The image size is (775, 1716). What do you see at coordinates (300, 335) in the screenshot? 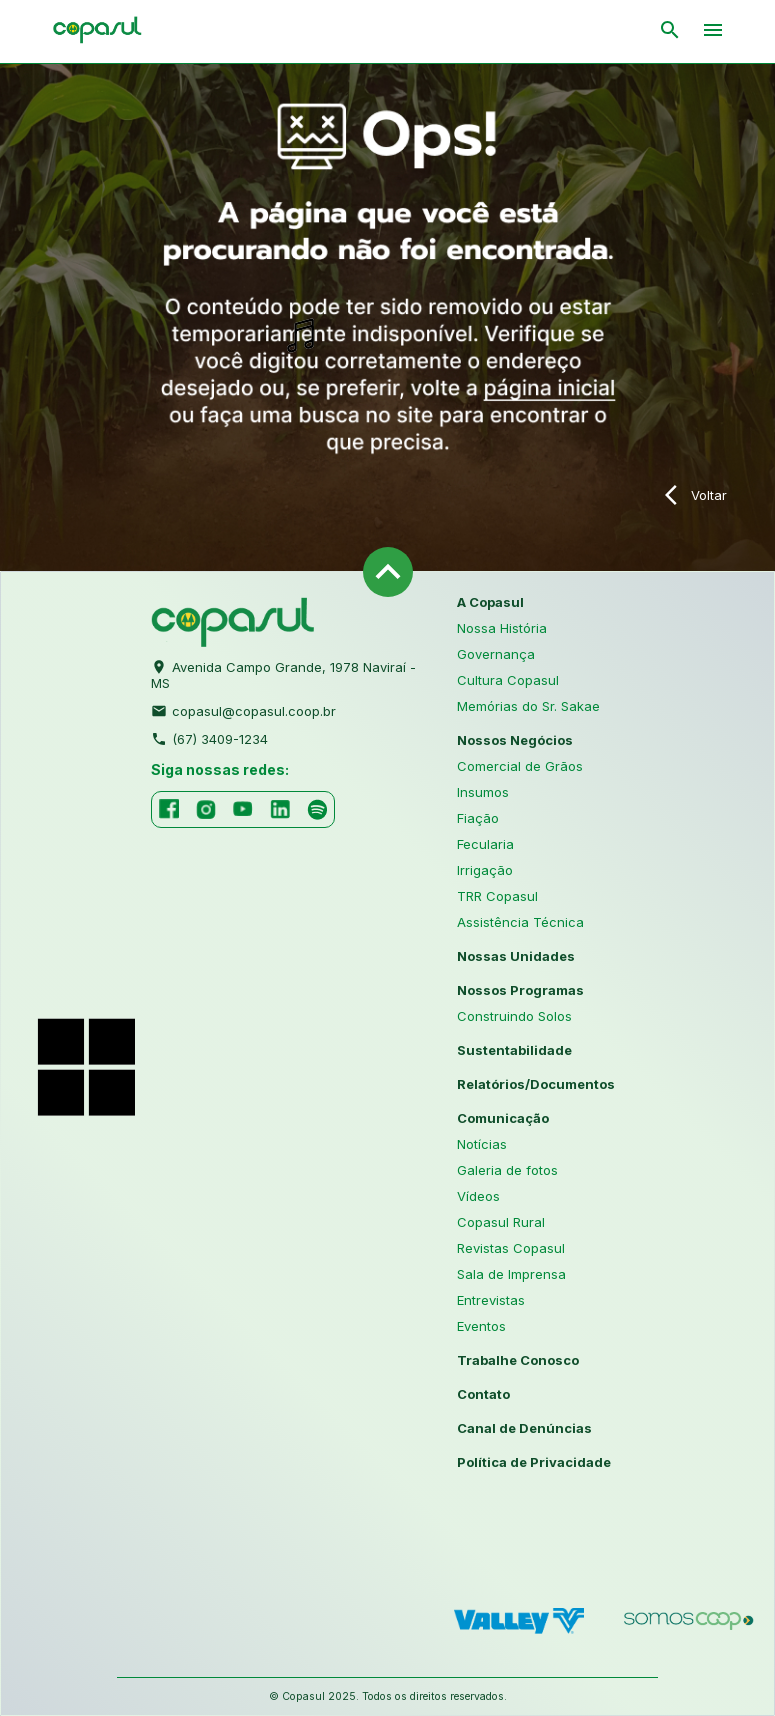
I see `open music library or player` at bounding box center [300, 335].